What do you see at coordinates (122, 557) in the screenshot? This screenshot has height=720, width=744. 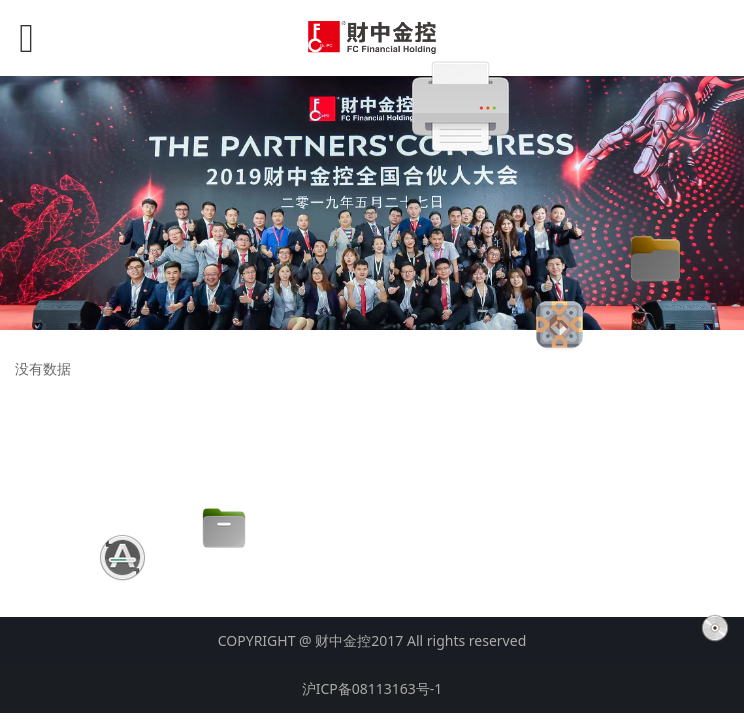 I see `open the software update manager` at bounding box center [122, 557].